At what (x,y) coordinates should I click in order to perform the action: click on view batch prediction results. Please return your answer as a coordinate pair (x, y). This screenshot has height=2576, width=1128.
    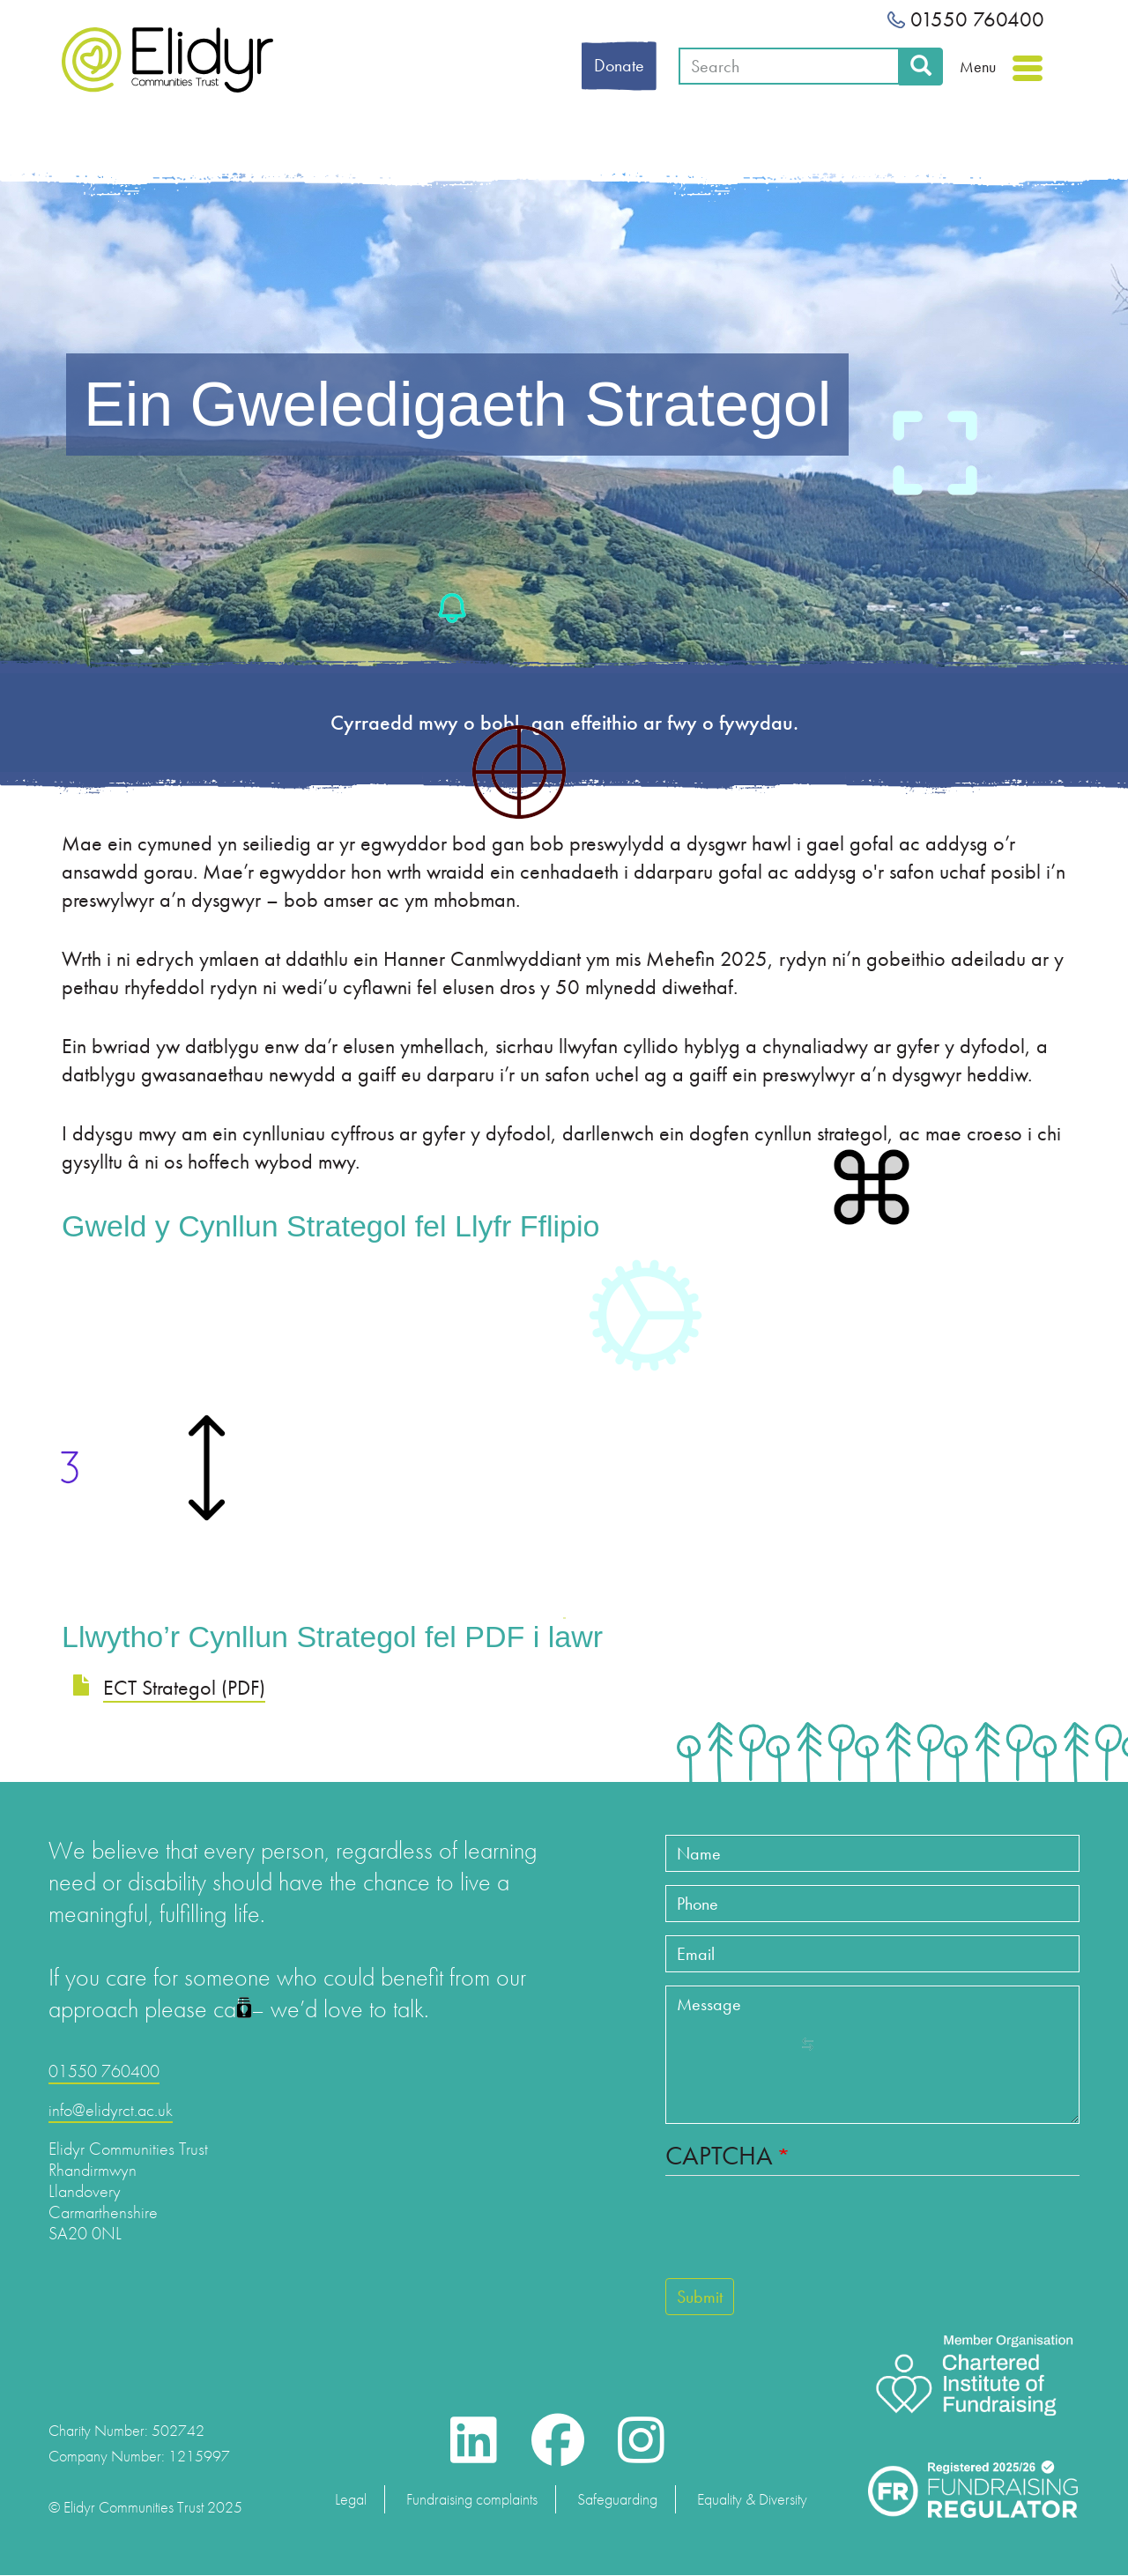
    Looking at the image, I should click on (244, 2008).